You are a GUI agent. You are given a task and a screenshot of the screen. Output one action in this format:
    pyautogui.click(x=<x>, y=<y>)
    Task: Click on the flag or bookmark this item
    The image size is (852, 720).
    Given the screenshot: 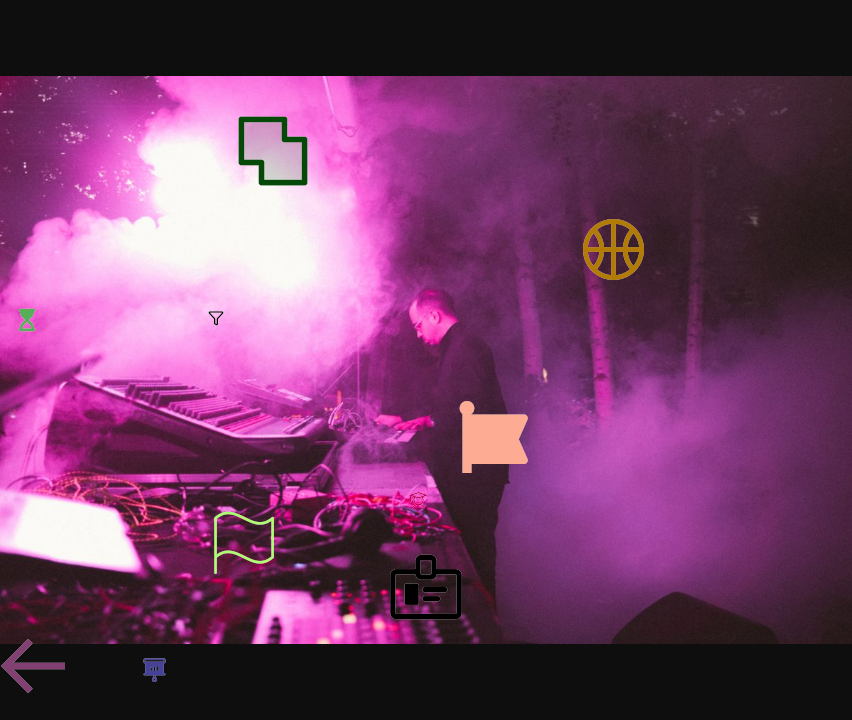 What is the action you would take?
    pyautogui.click(x=241, y=541)
    